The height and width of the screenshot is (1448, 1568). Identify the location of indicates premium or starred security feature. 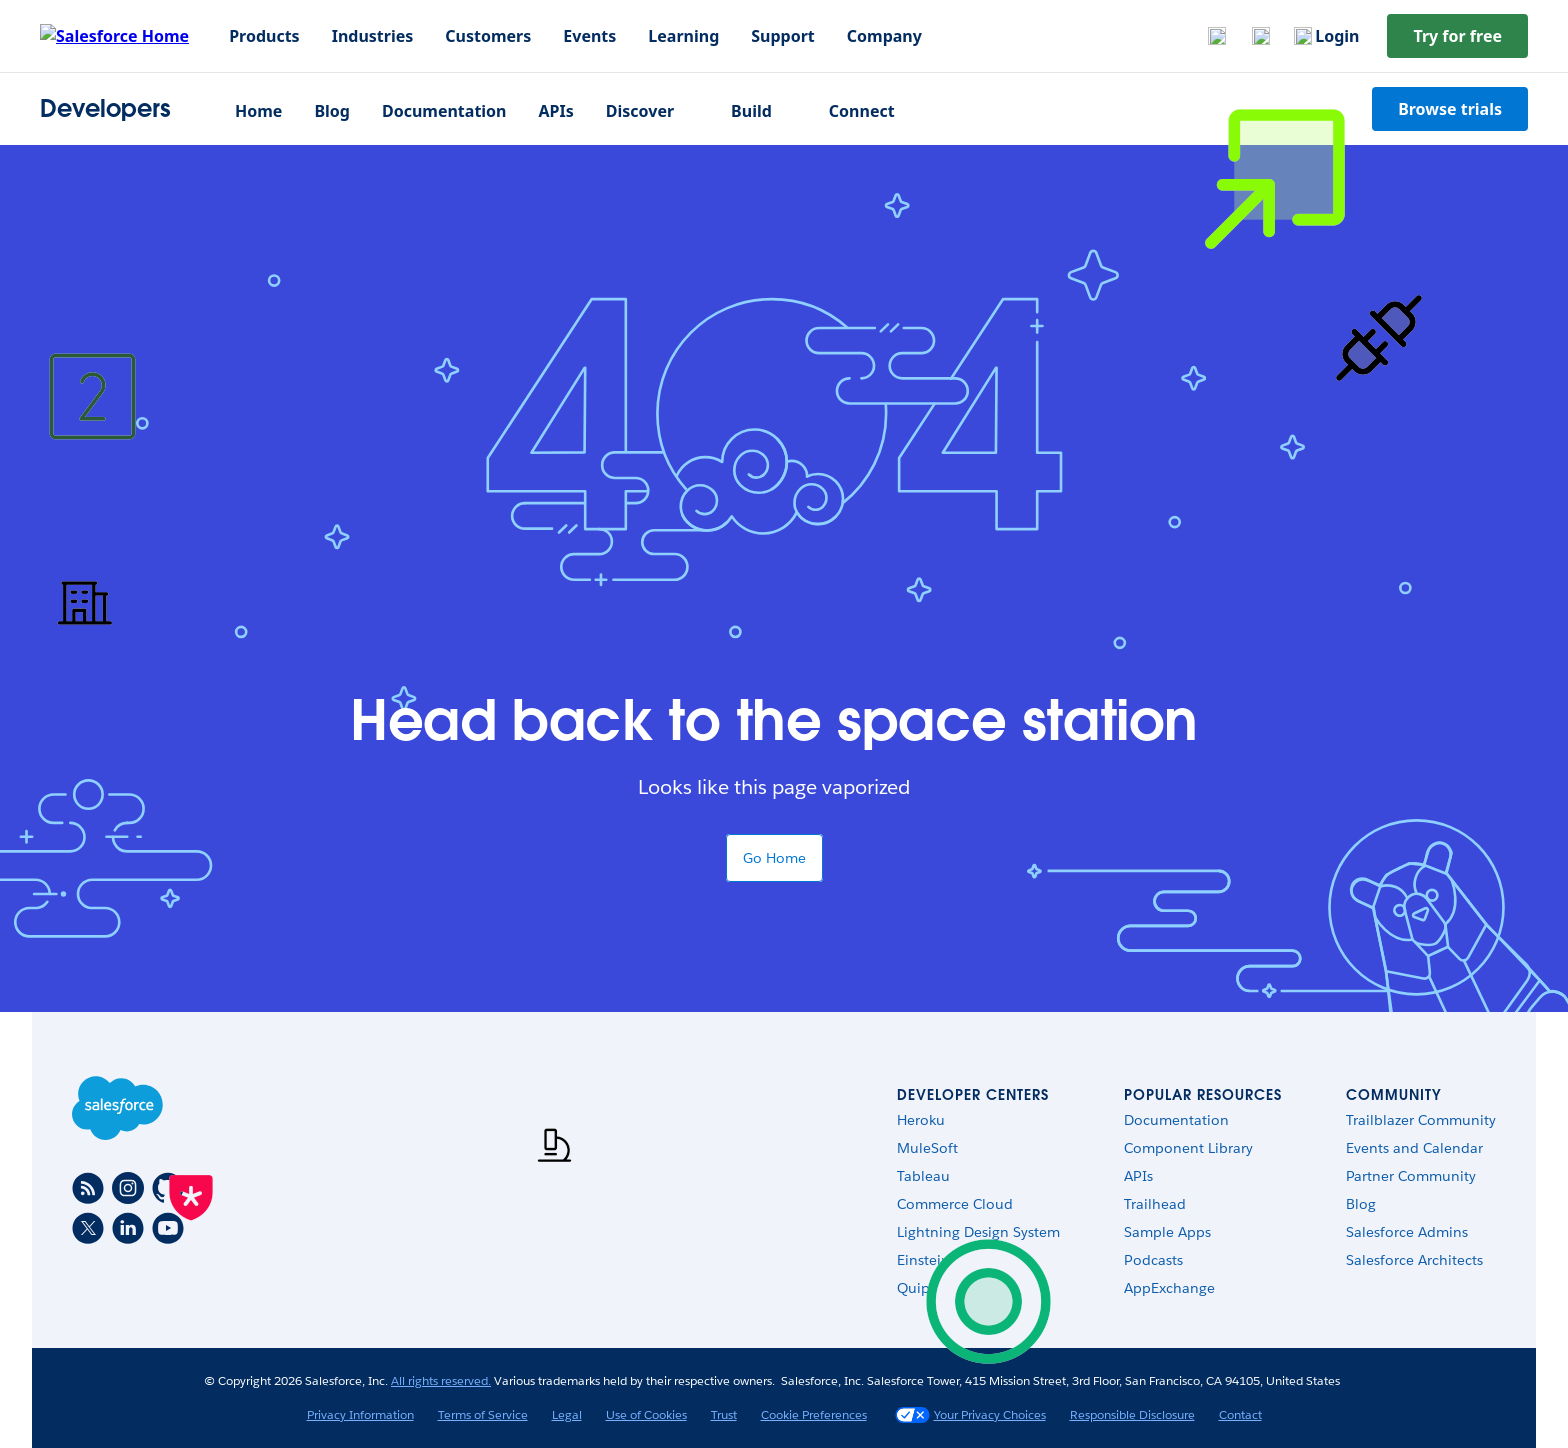
(191, 1195).